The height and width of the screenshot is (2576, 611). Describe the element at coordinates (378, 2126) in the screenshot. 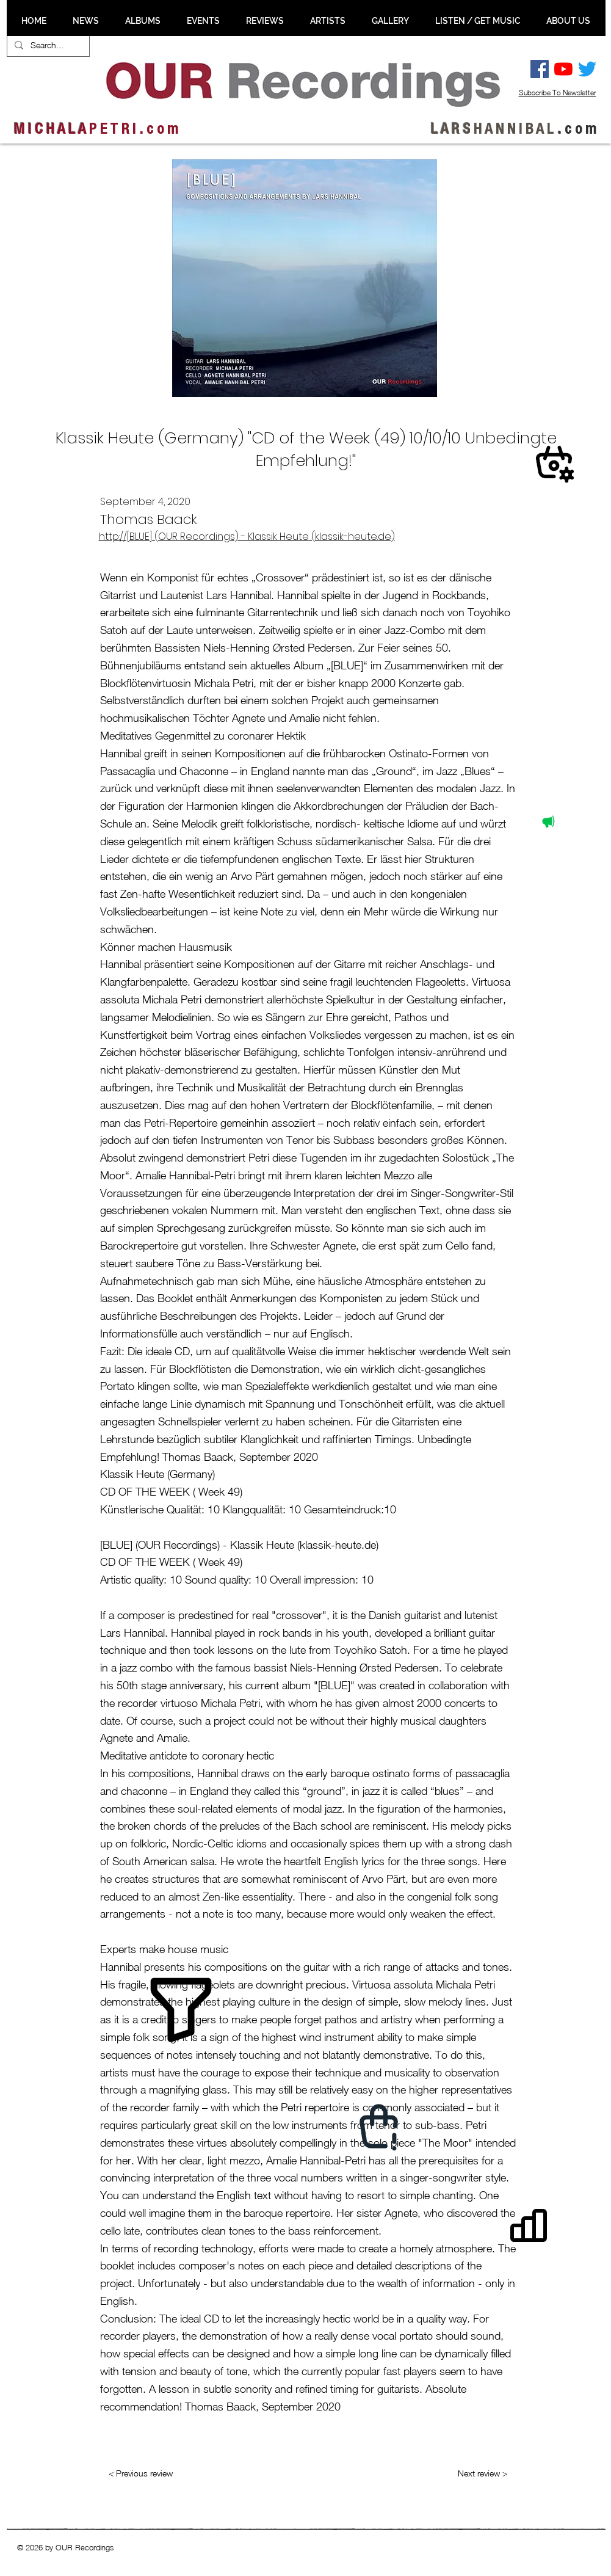

I see `shopping bag requires attention or action` at that location.